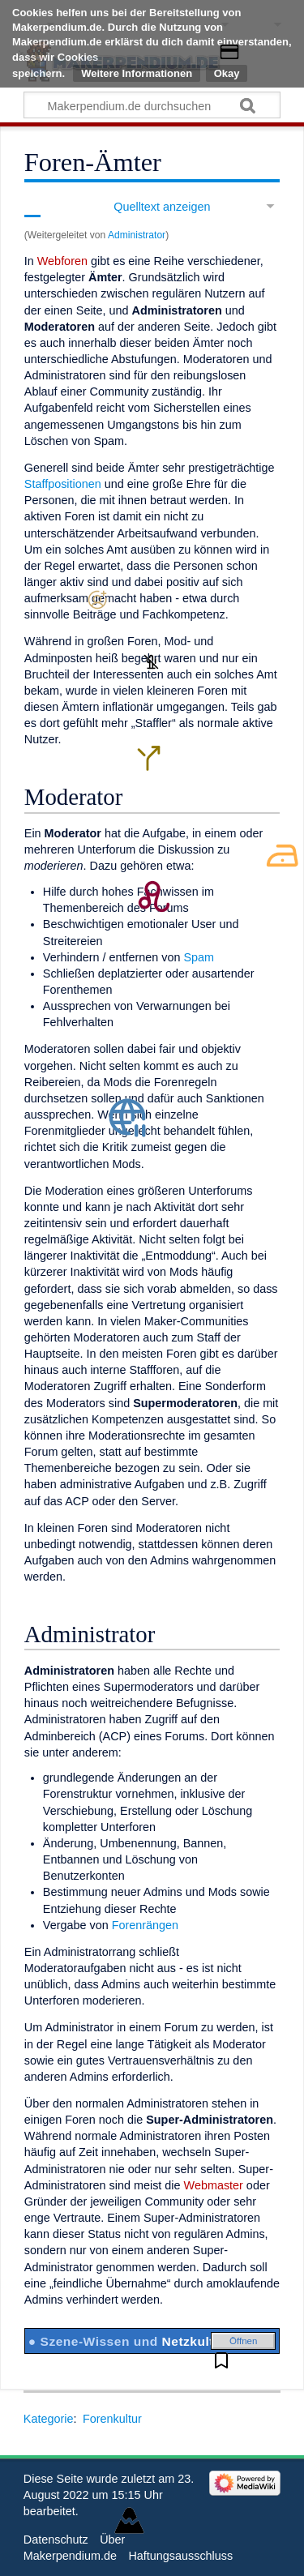  What do you see at coordinates (127, 1117) in the screenshot?
I see `pause global sync or updates` at bounding box center [127, 1117].